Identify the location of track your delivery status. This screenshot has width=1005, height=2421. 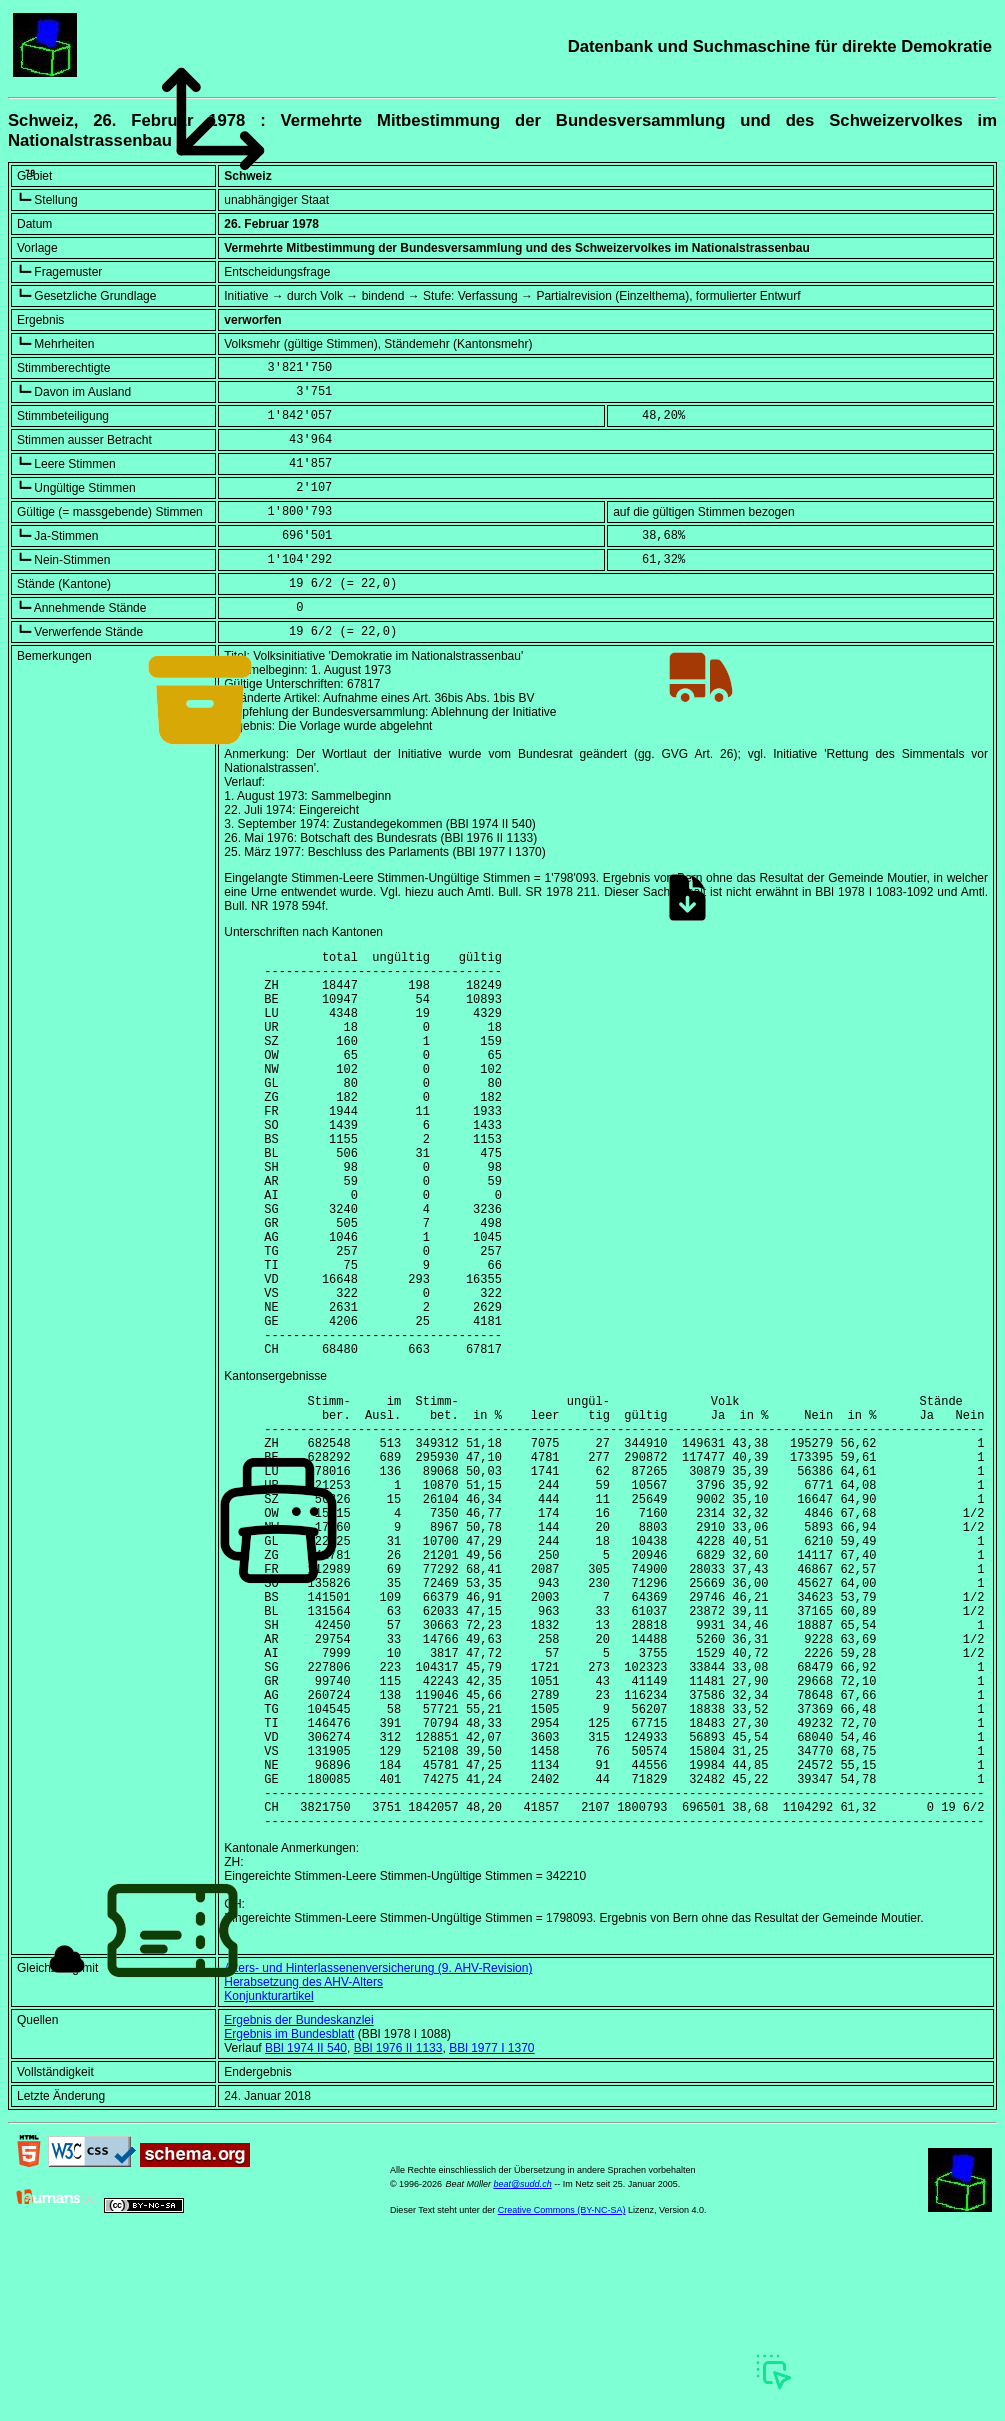
(701, 675).